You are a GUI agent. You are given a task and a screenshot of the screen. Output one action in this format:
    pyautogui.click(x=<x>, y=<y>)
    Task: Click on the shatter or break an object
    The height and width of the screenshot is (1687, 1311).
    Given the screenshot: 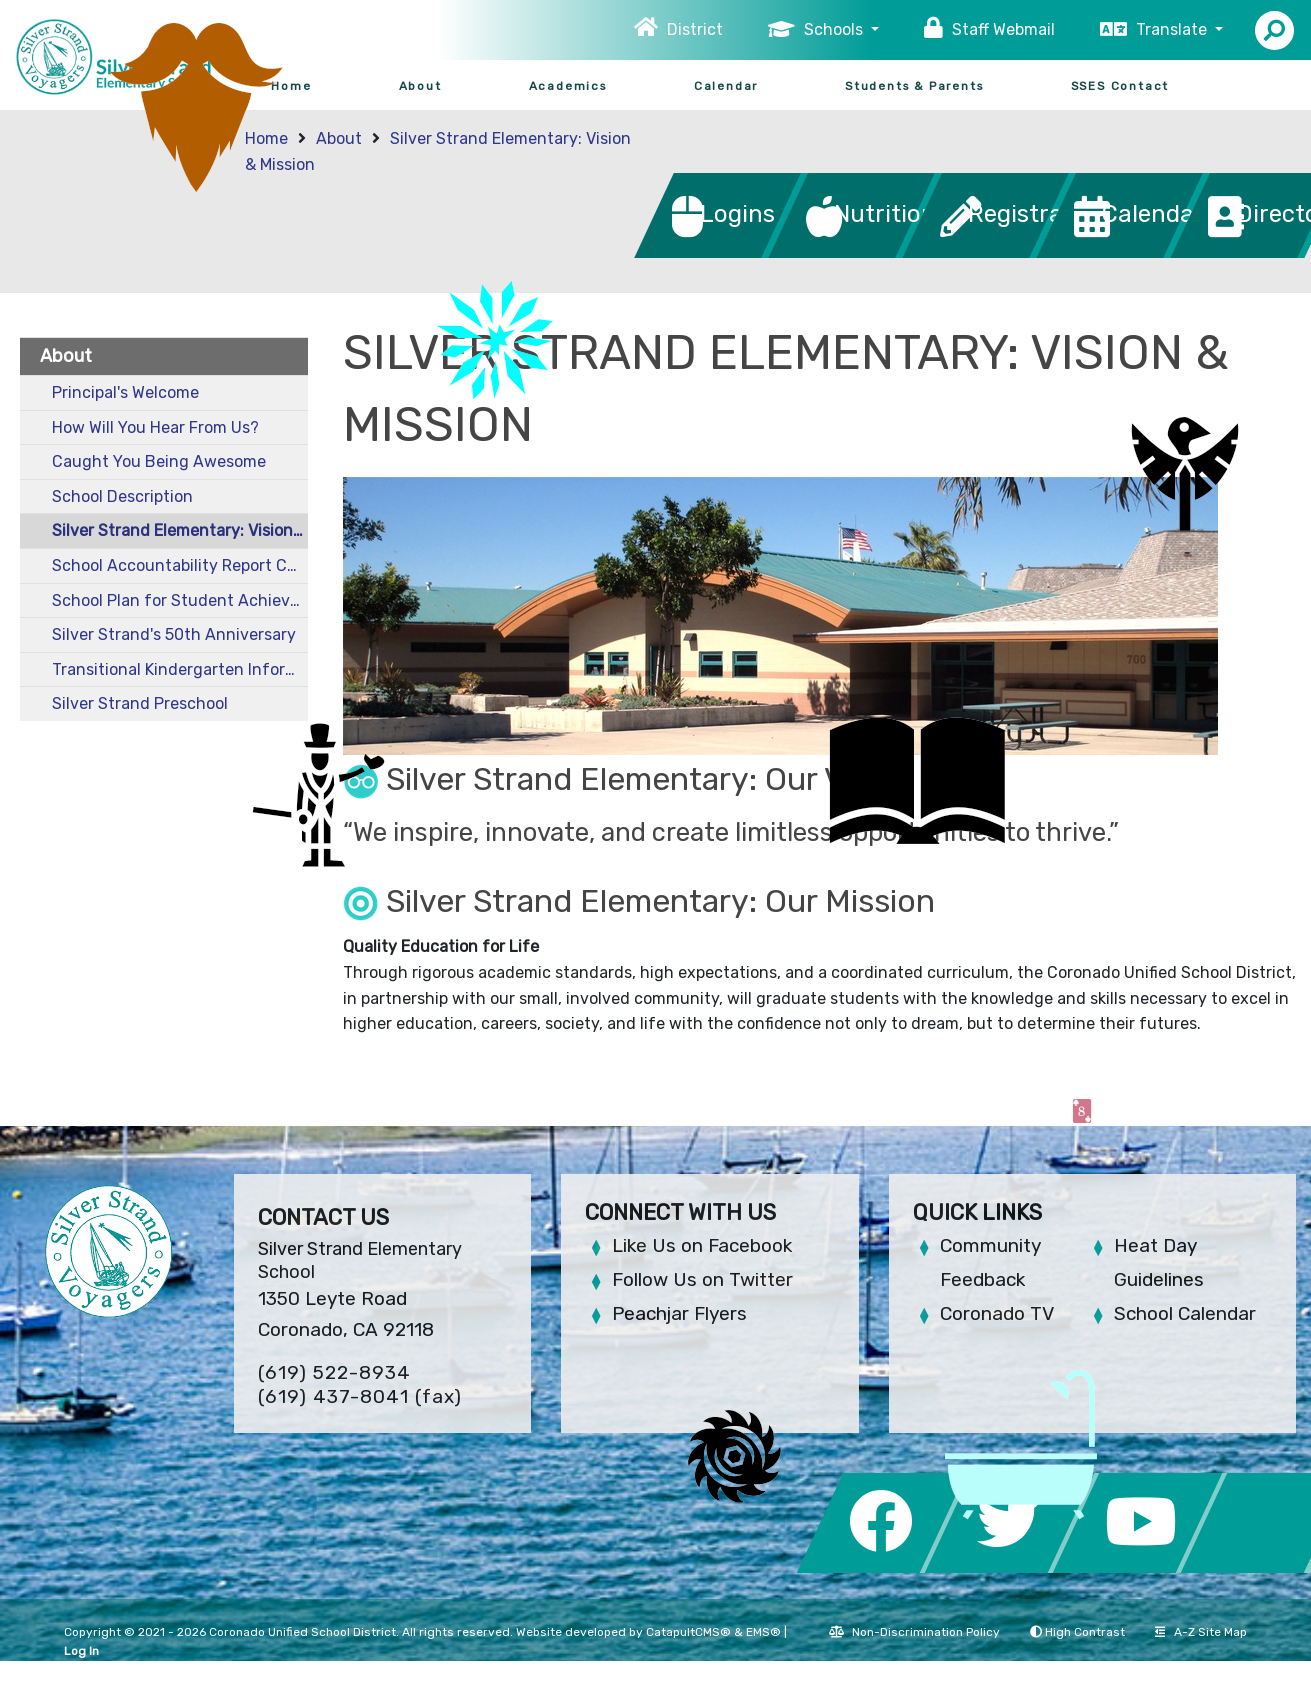 What is the action you would take?
    pyautogui.click(x=494, y=339)
    